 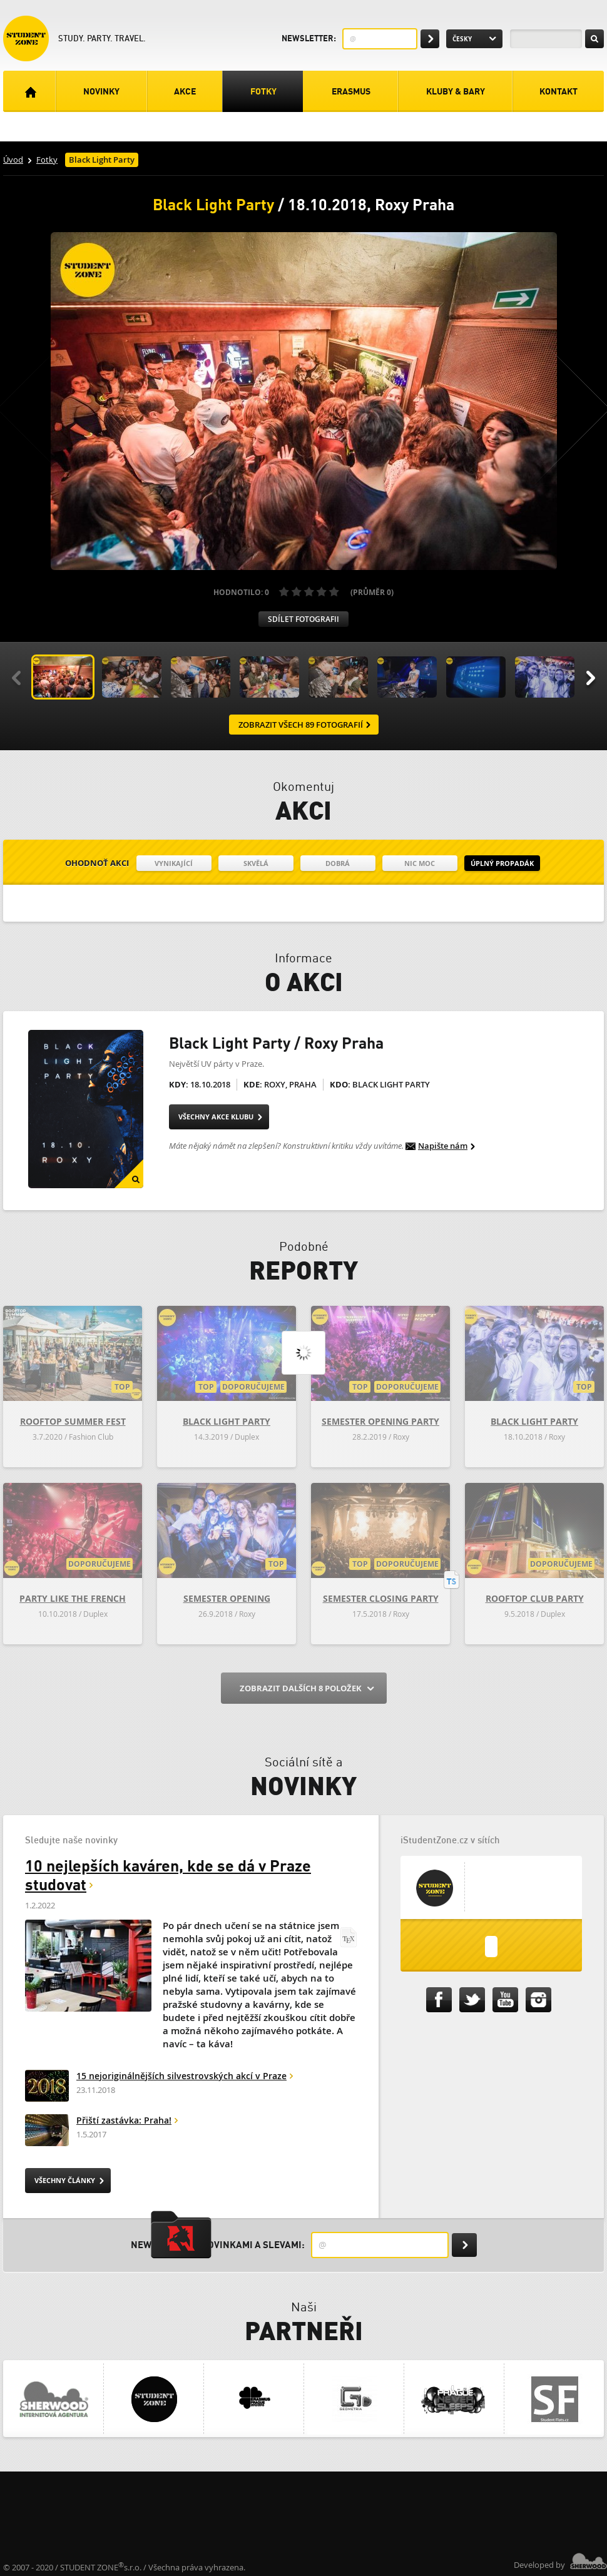 I want to click on open nusantara project files folder, so click(x=181, y=2236).